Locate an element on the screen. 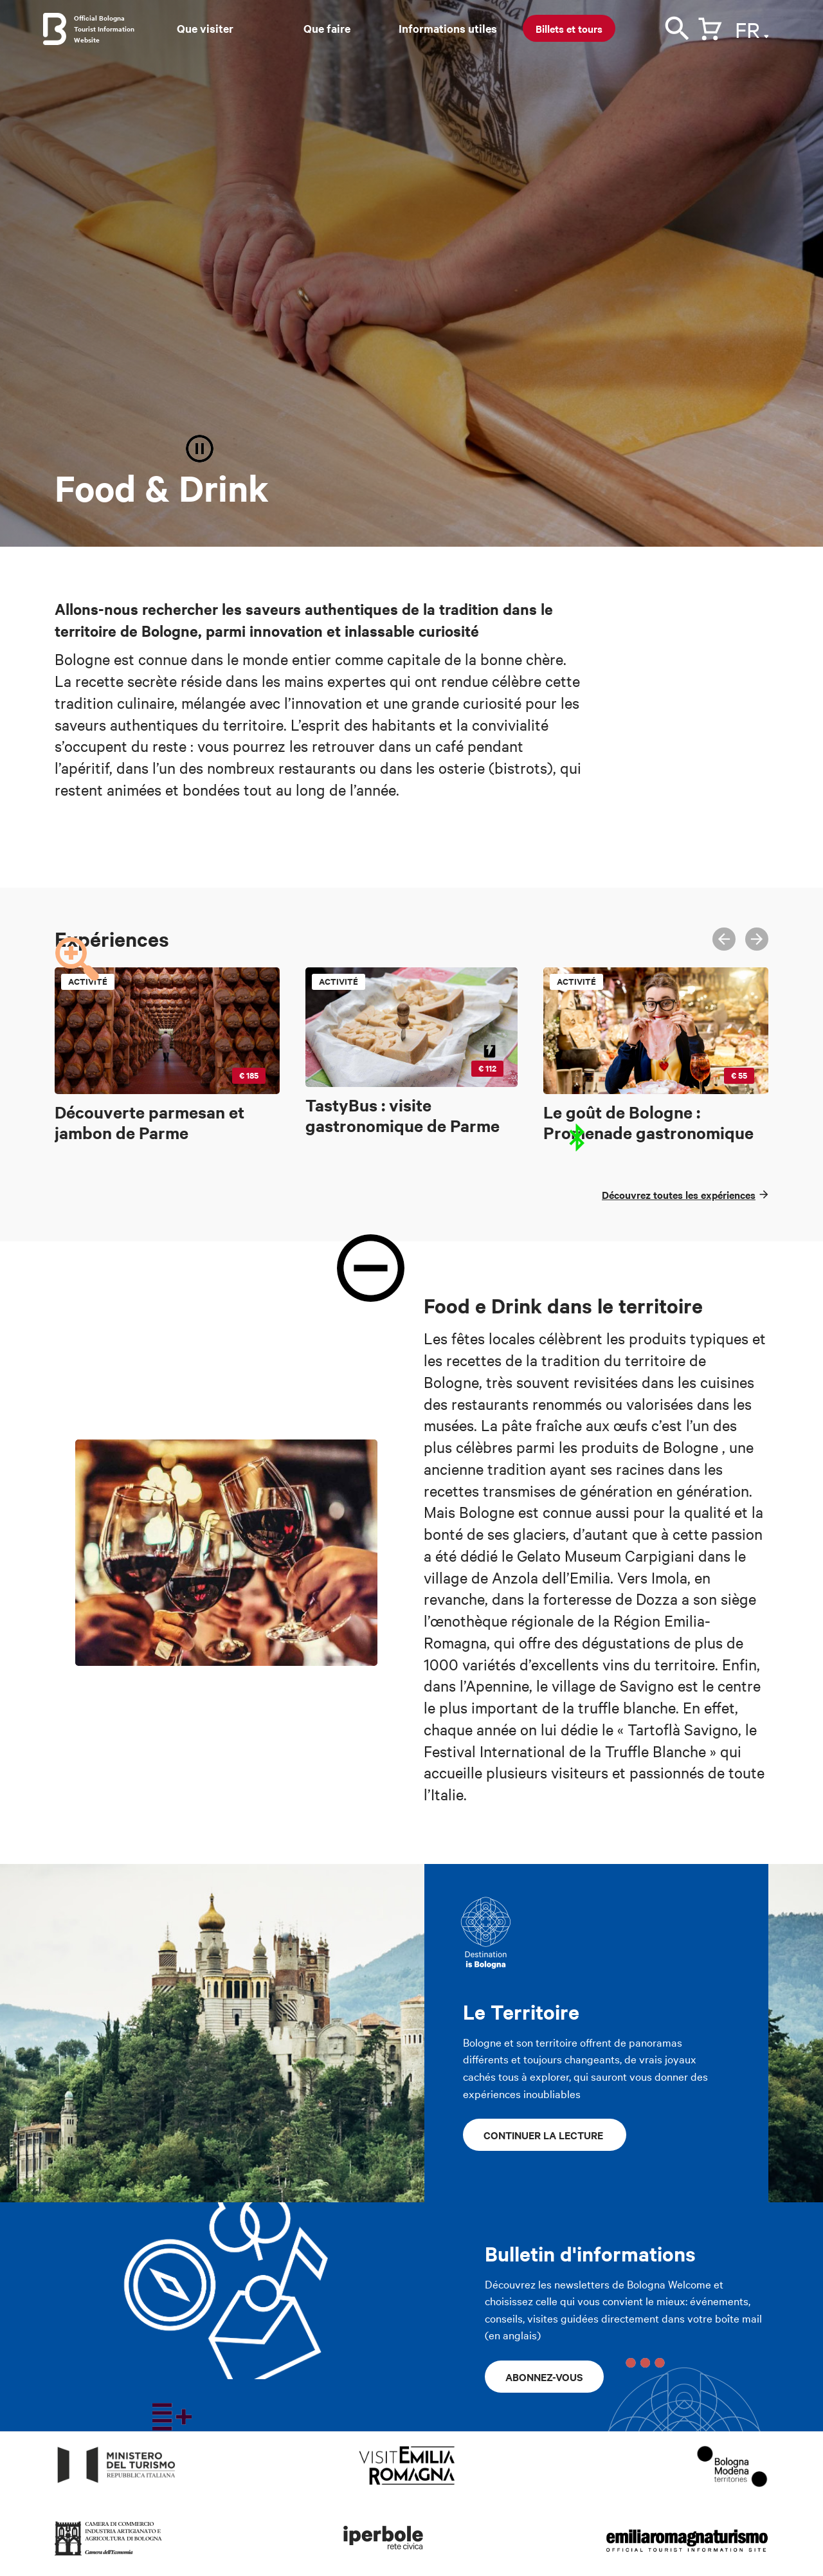 This screenshot has height=2576, width=823. zoom in on content is located at coordinates (78, 960).